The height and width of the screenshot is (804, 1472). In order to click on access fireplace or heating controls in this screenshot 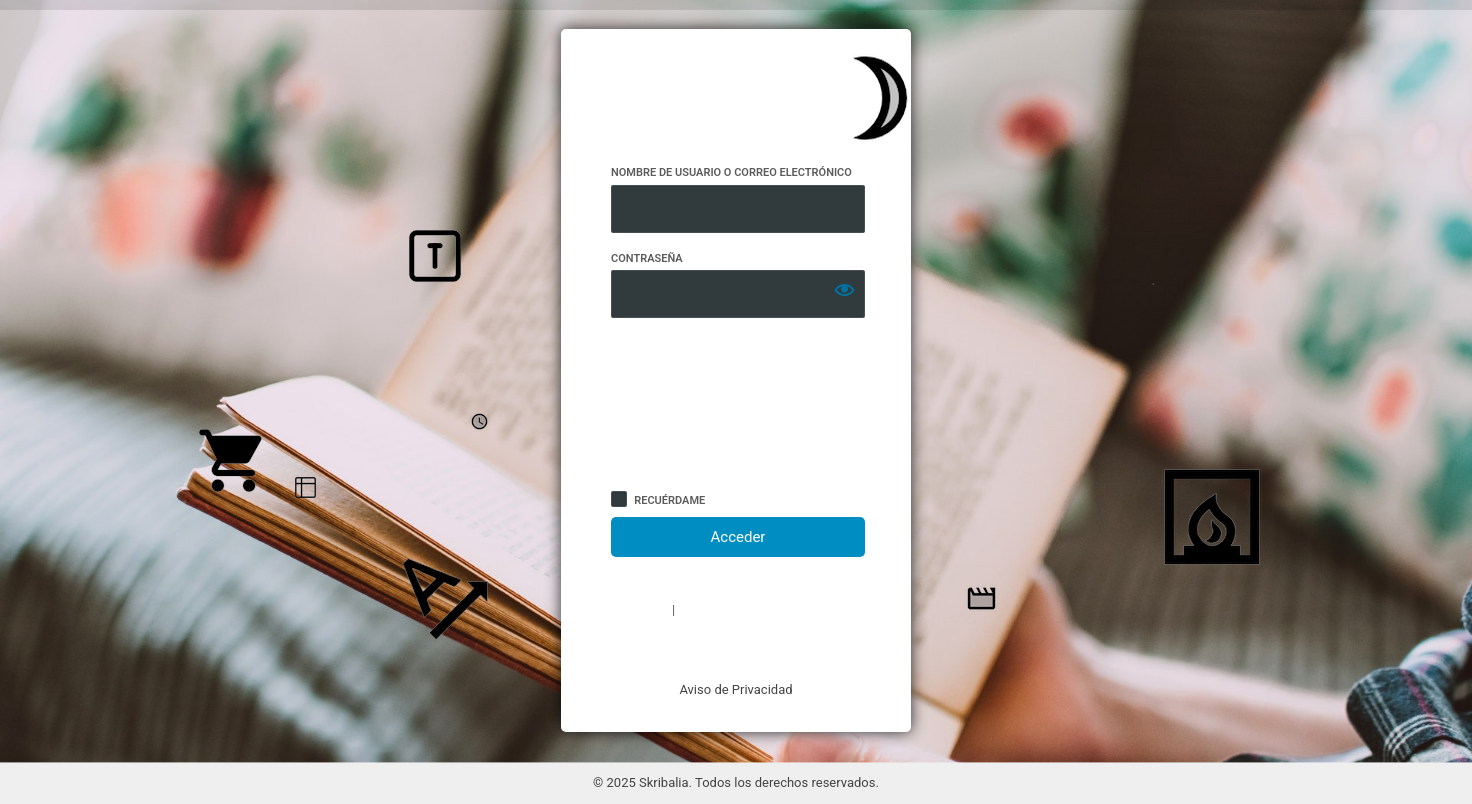, I will do `click(1212, 517)`.